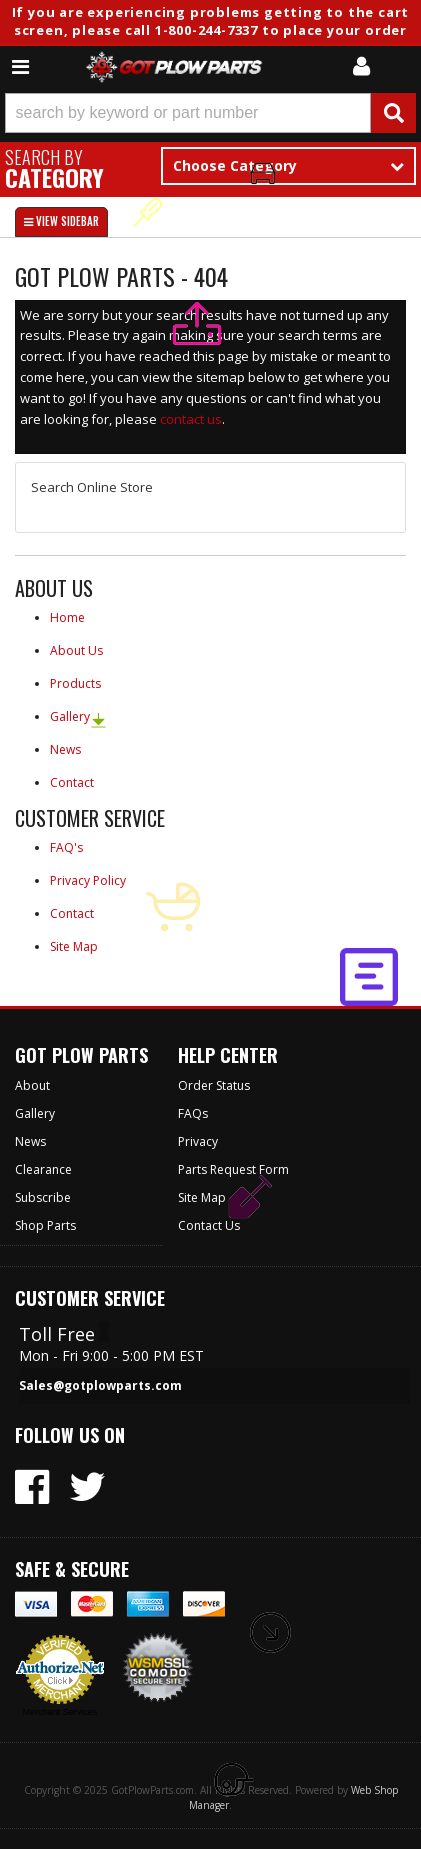  I want to click on access vehicle or car-related features, so click(263, 174).